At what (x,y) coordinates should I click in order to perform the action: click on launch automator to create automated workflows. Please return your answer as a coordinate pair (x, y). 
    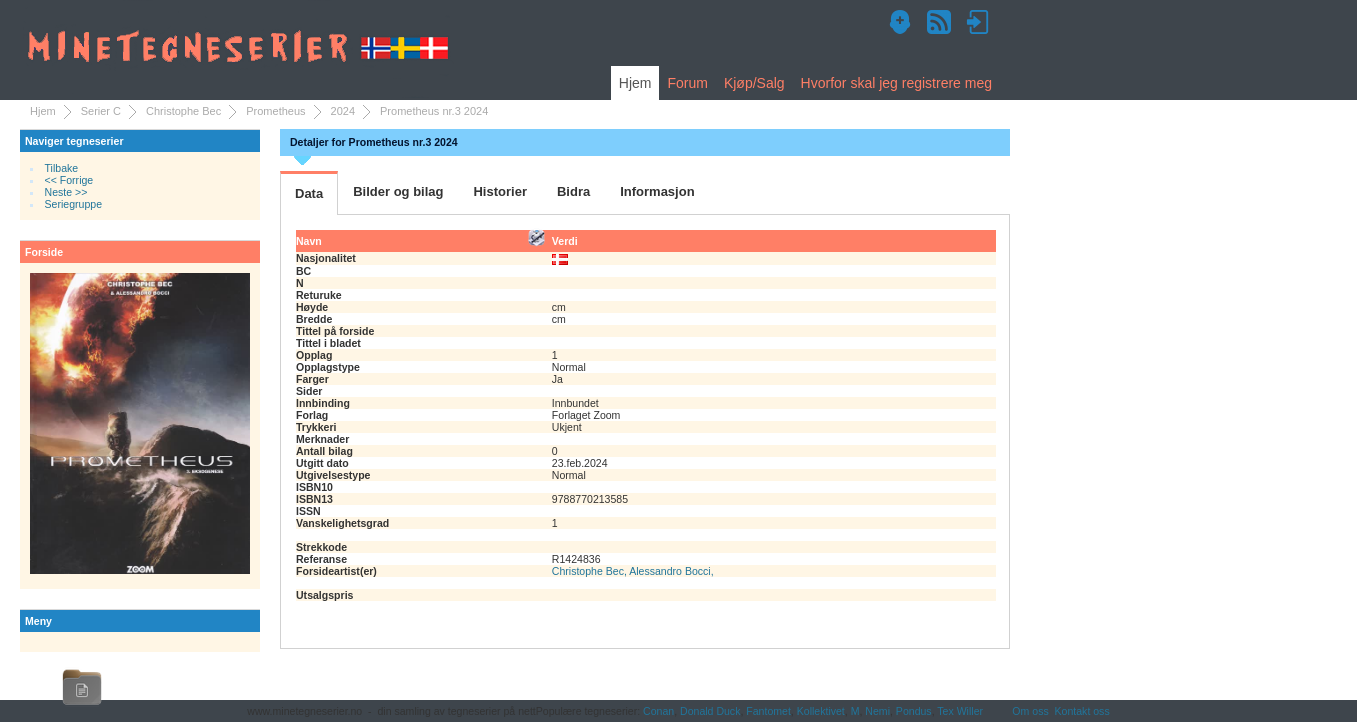
    Looking at the image, I should click on (536, 237).